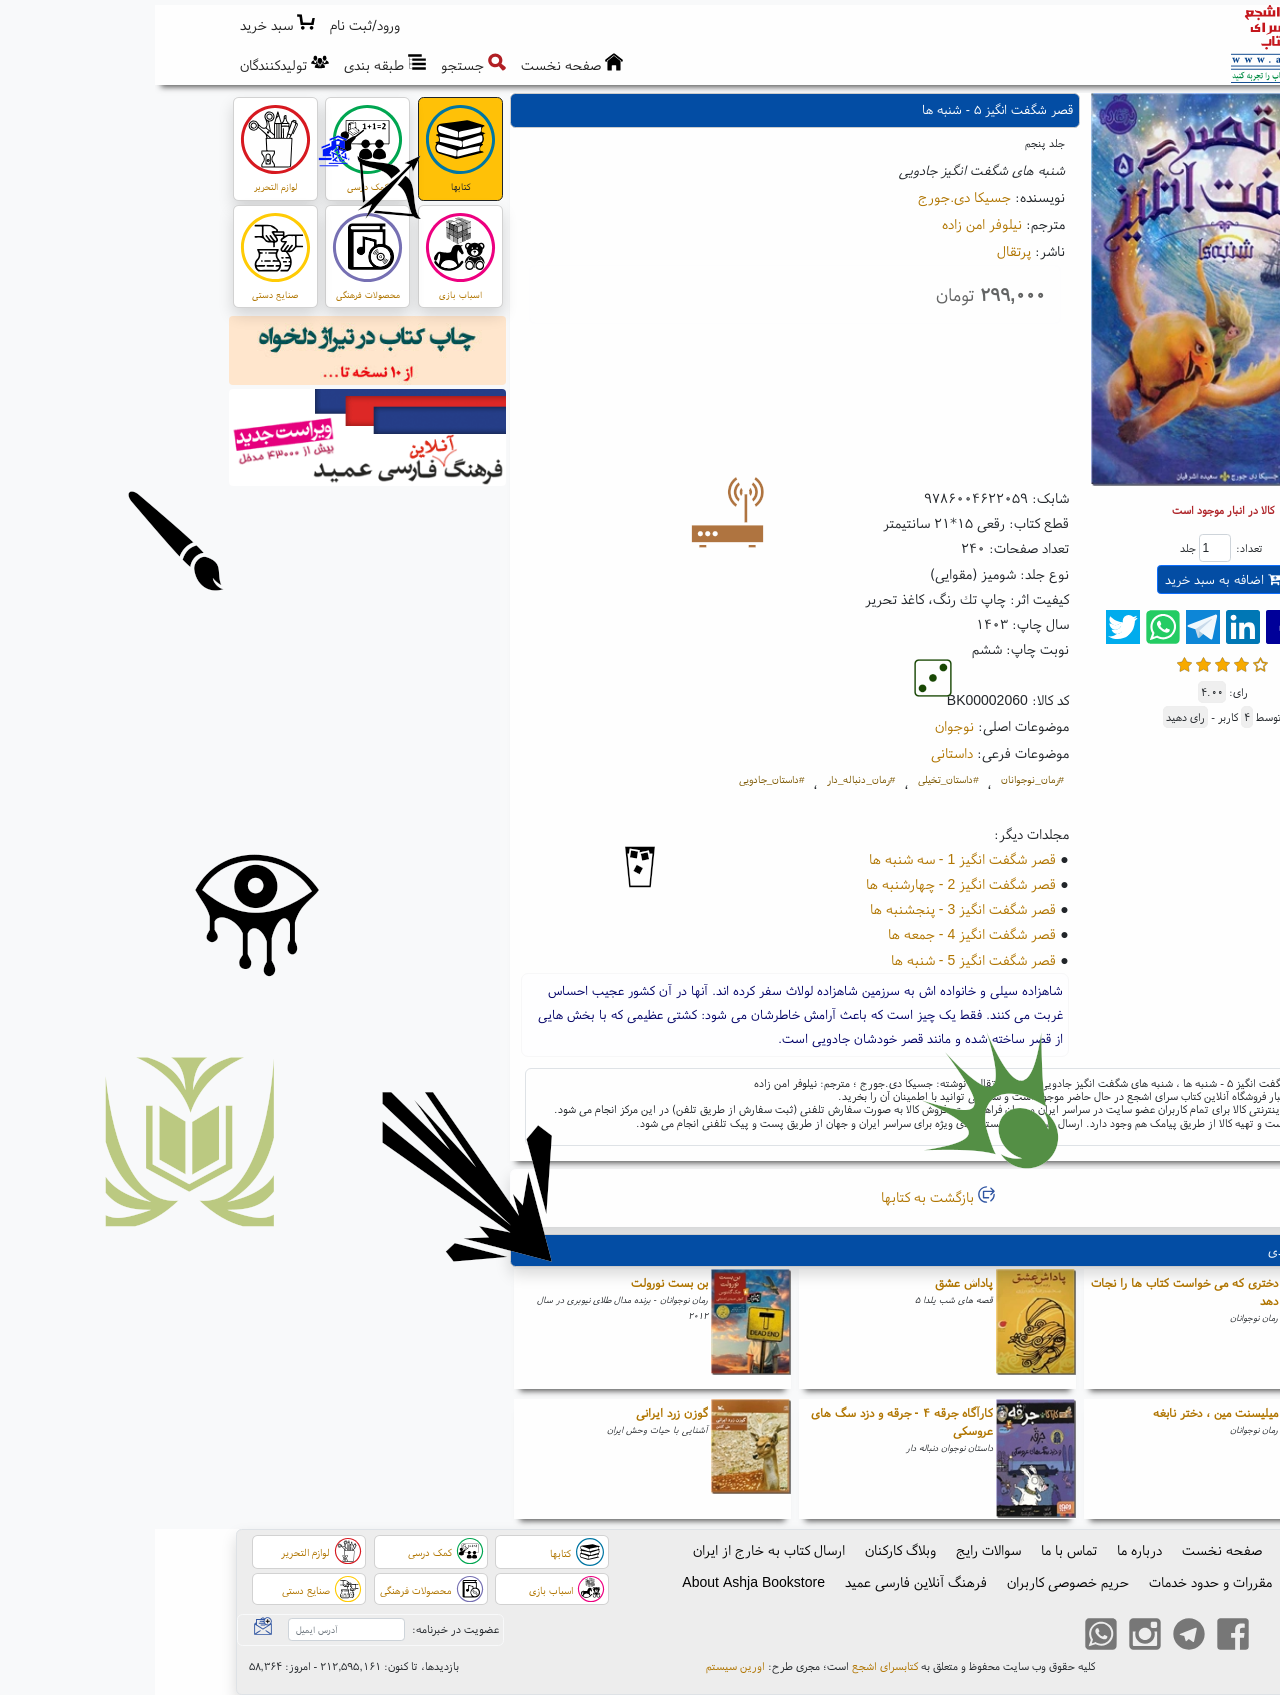 The width and height of the screenshot is (1280, 1695). Describe the element at coordinates (257, 915) in the screenshot. I see `indicates a horror or gore content warning` at that location.